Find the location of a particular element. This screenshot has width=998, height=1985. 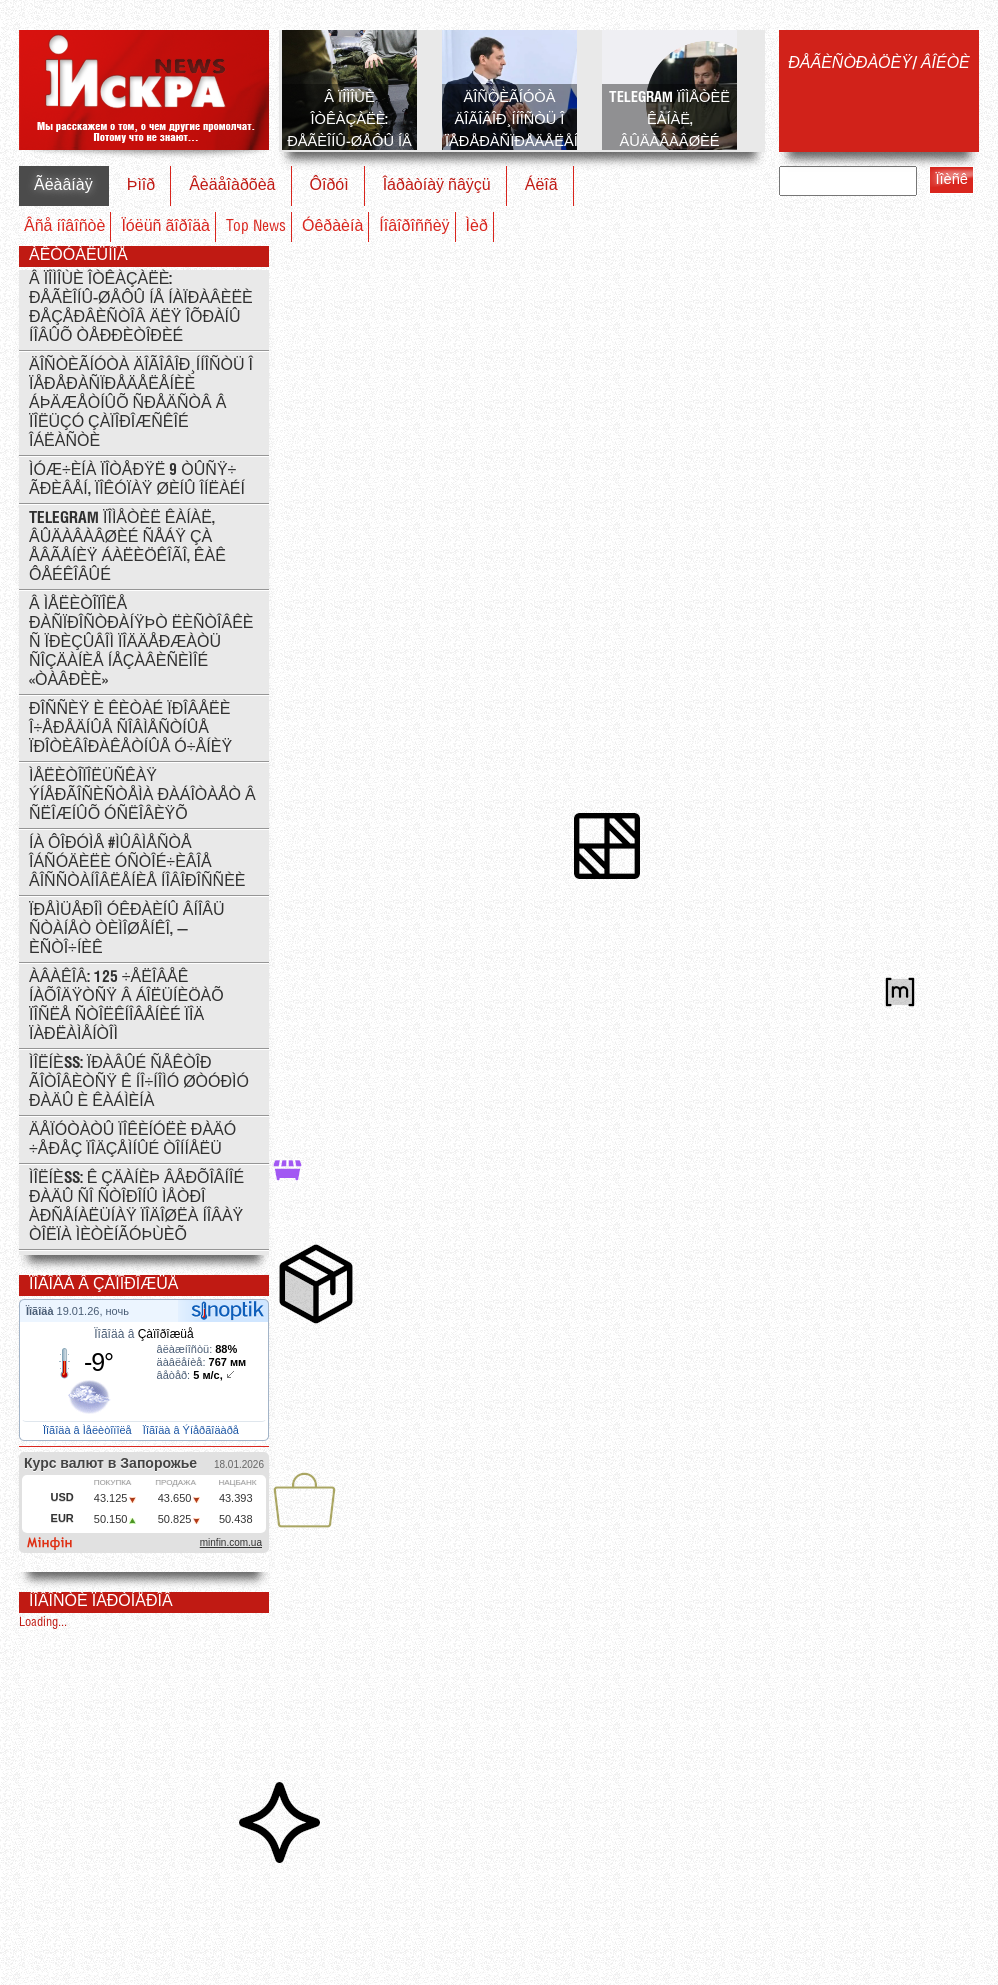

link to Matrix messaging platform is located at coordinates (900, 992).